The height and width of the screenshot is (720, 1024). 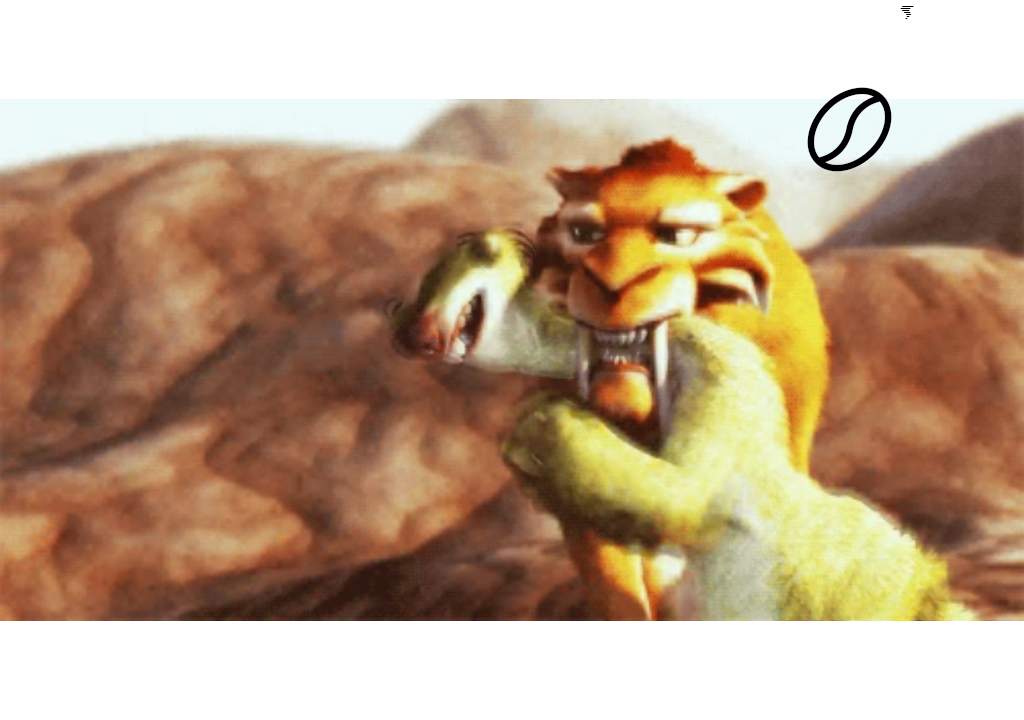 What do you see at coordinates (907, 12) in the screenshot?
I see `indicates severe weather alert or tornado warning` at bounding box center [907, 12].